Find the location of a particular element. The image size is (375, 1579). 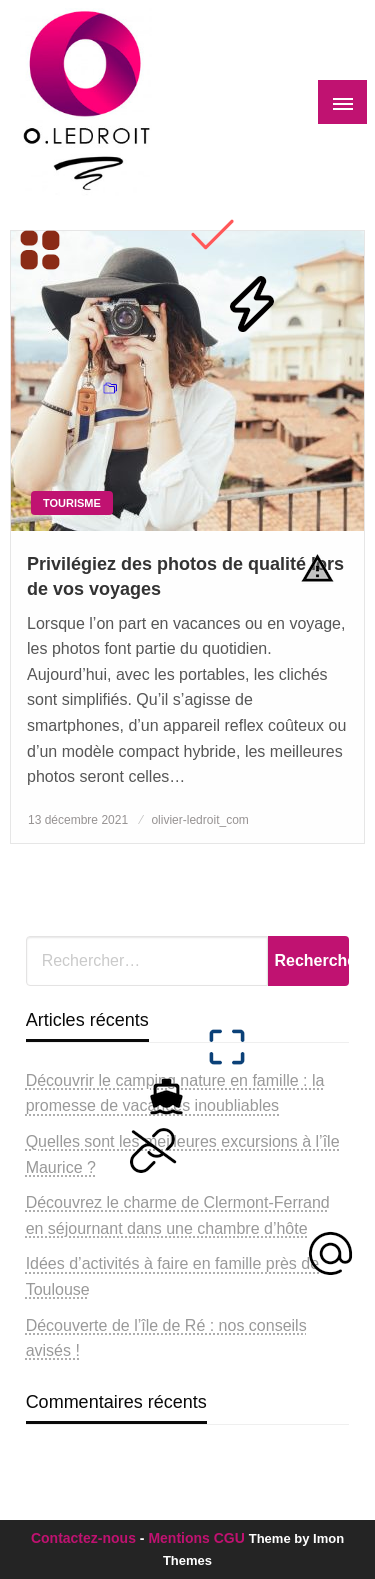

enter fullscreen mode is located at coordinates (227, 1047).